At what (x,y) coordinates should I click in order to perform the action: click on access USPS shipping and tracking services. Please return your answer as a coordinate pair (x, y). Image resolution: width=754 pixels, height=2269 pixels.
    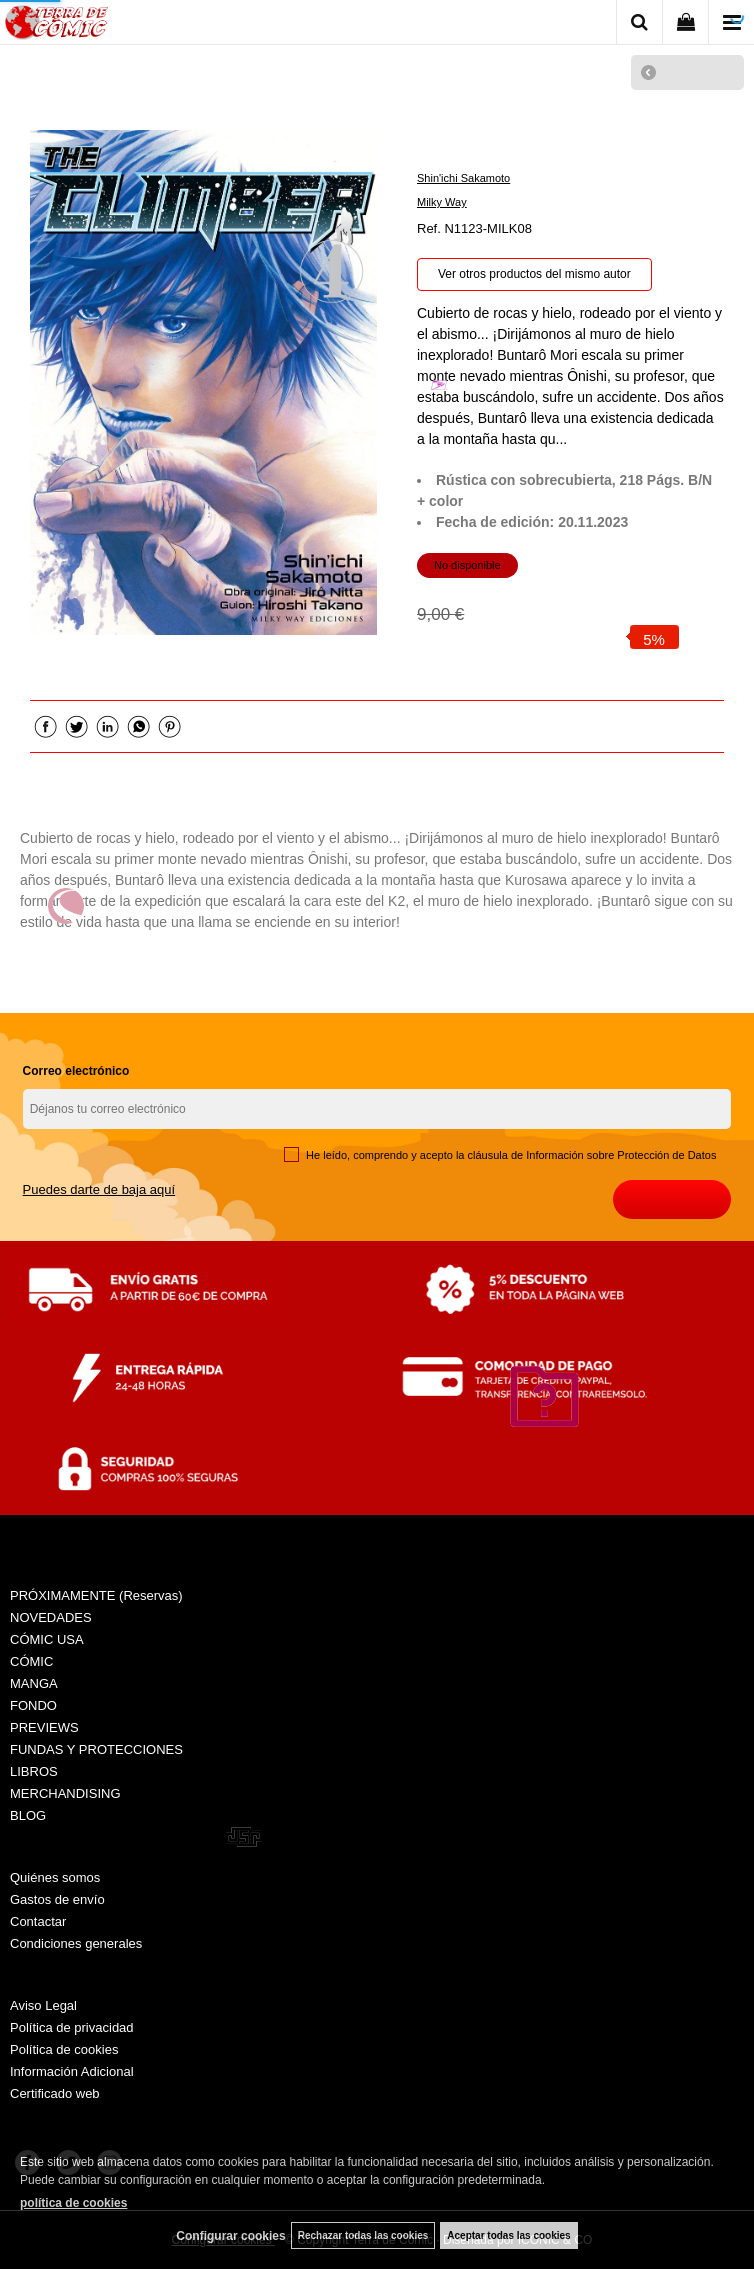
    Looking at the image, I should click on (439, 385).